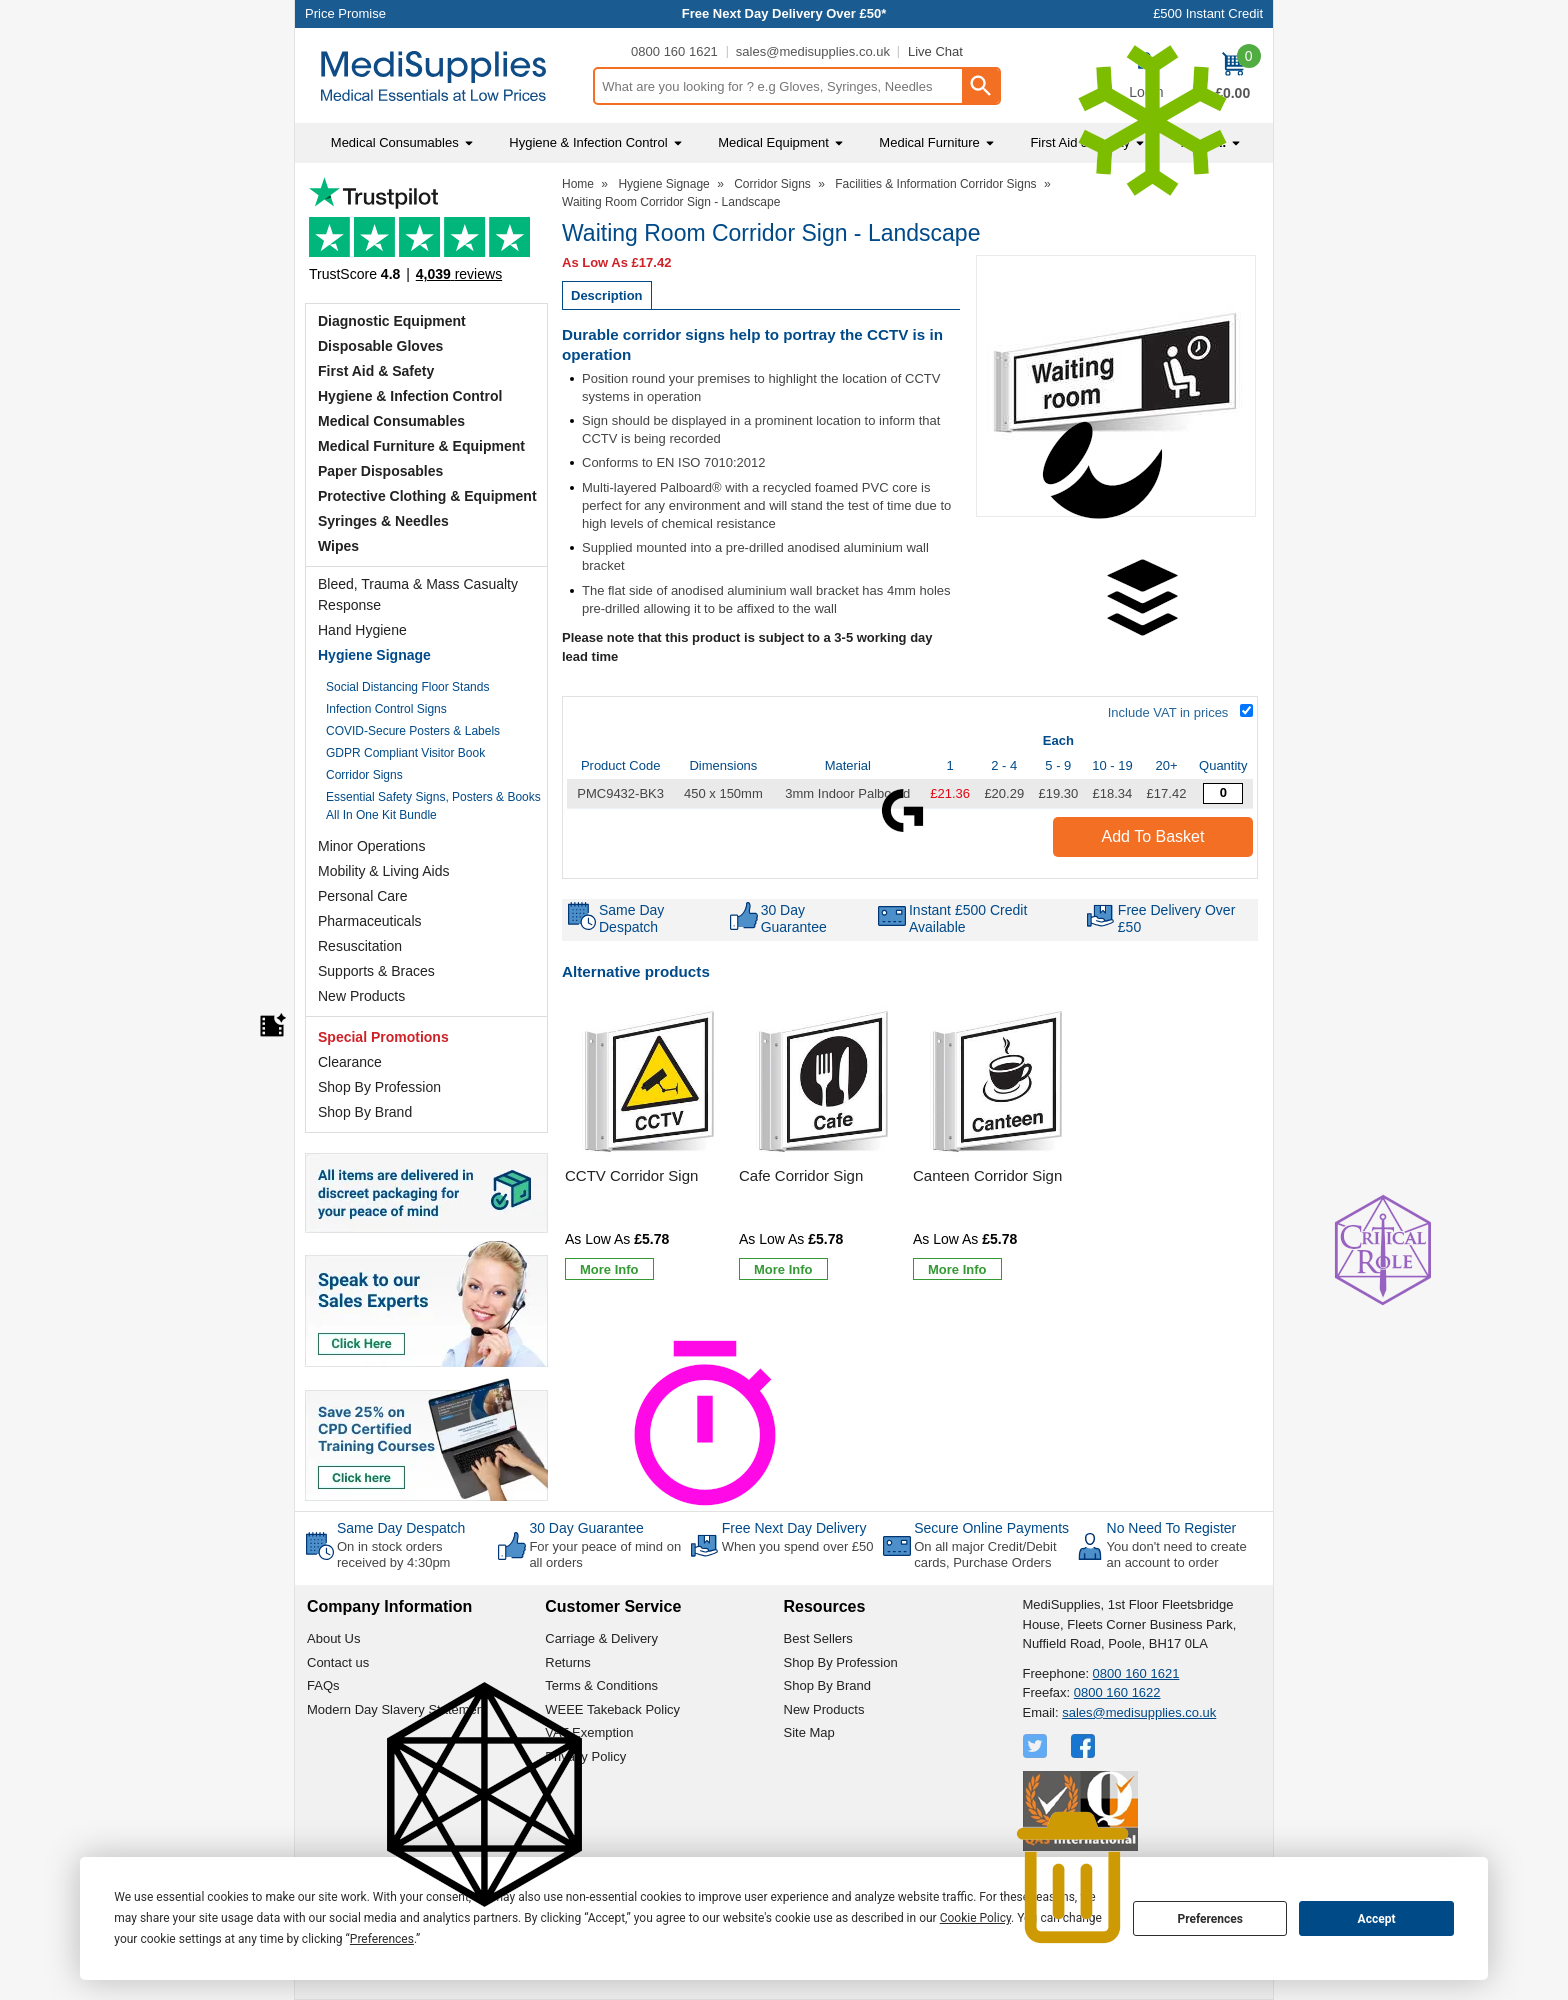  Describe the element at coordinates (705, 1427) in the screenshot. I see `start or set a timer` at that location.